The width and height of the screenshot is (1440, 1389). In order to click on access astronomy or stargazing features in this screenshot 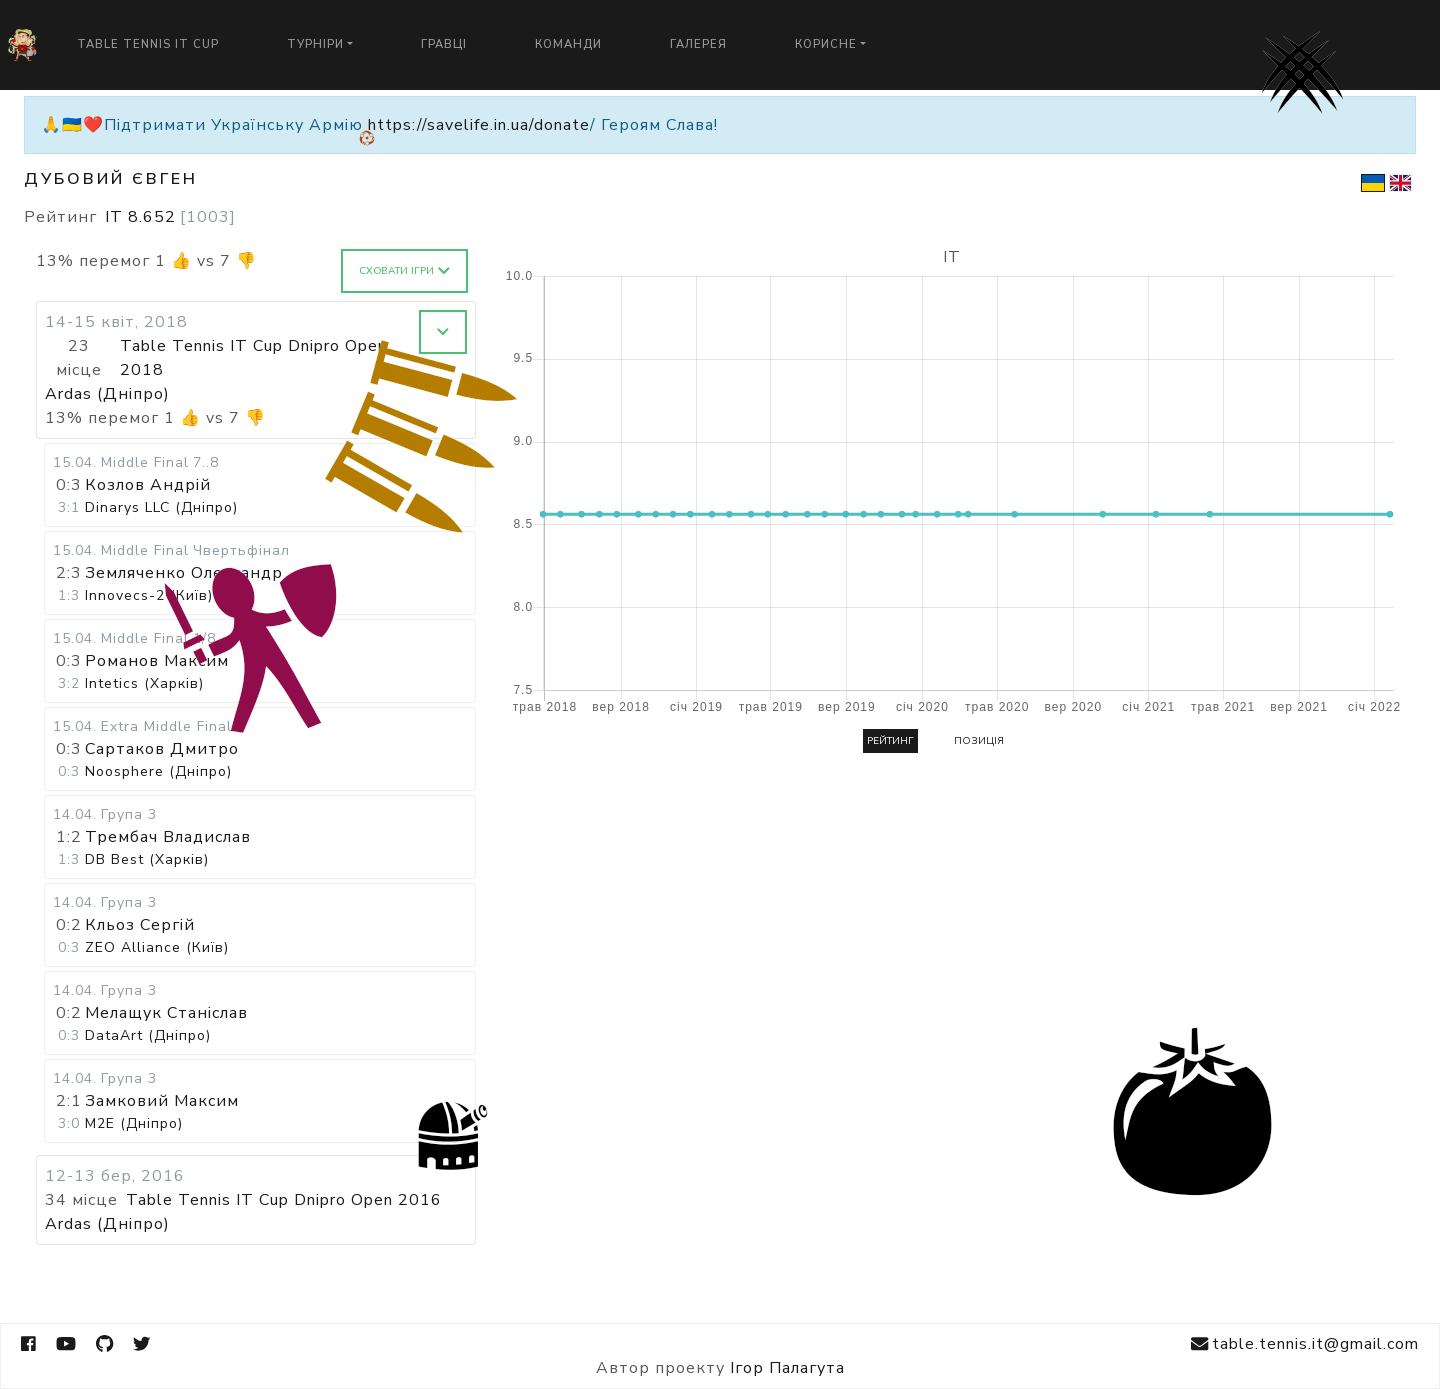, I will do `click(453, 1131)`.